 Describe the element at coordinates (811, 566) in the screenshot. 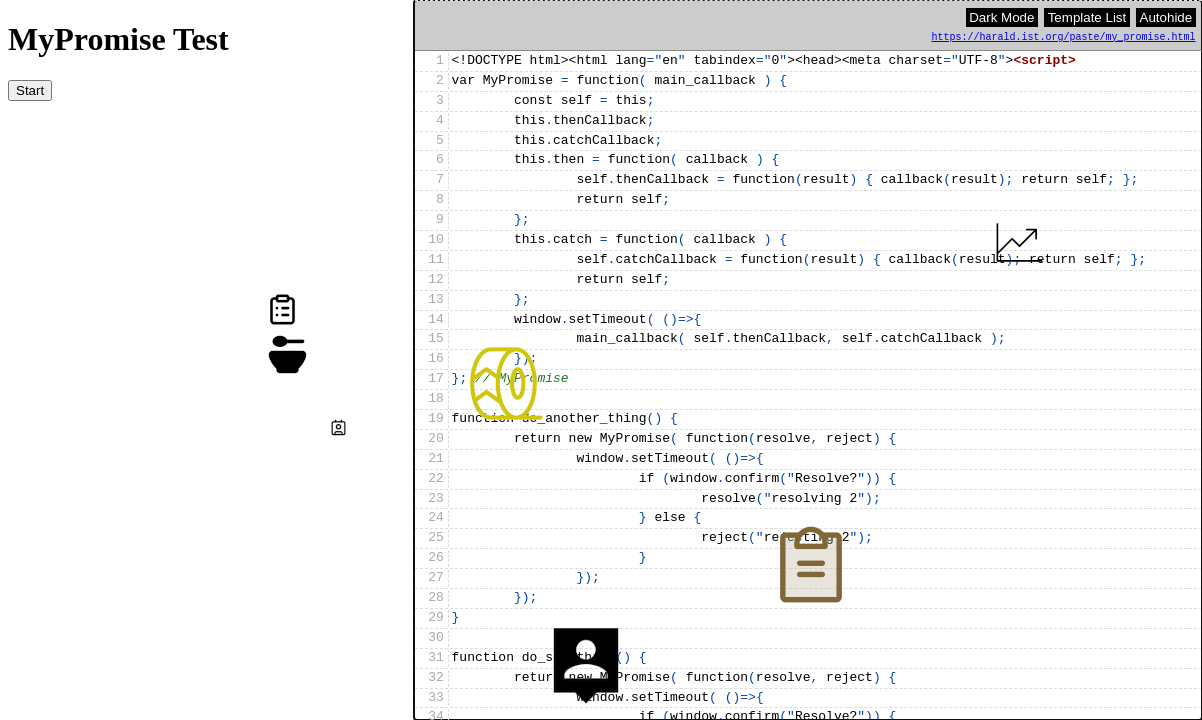

I see `view clipboard contents` at that location.